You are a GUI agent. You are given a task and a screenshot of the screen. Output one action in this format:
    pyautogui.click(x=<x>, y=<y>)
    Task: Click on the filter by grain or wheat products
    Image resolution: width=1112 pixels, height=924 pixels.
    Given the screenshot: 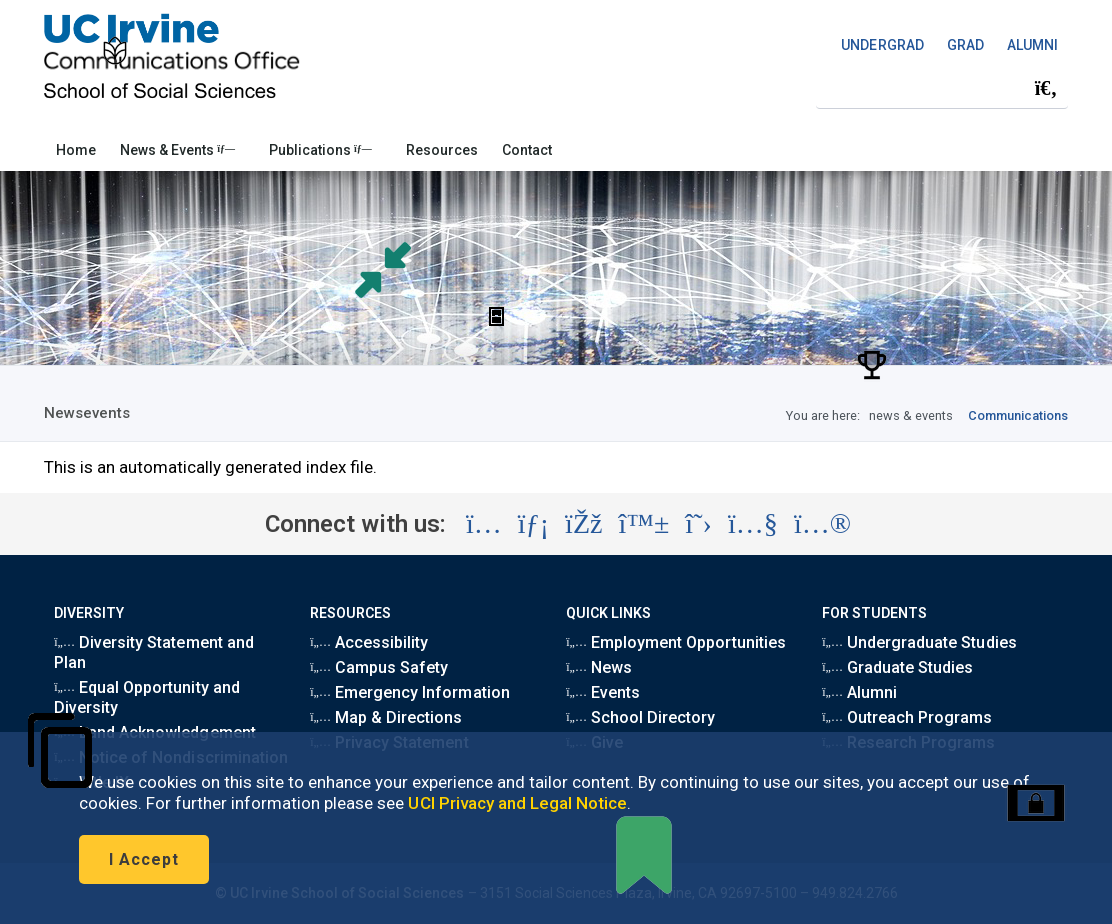 What is the action you would take?
    pyautogui.click(x=115, y=51)
    